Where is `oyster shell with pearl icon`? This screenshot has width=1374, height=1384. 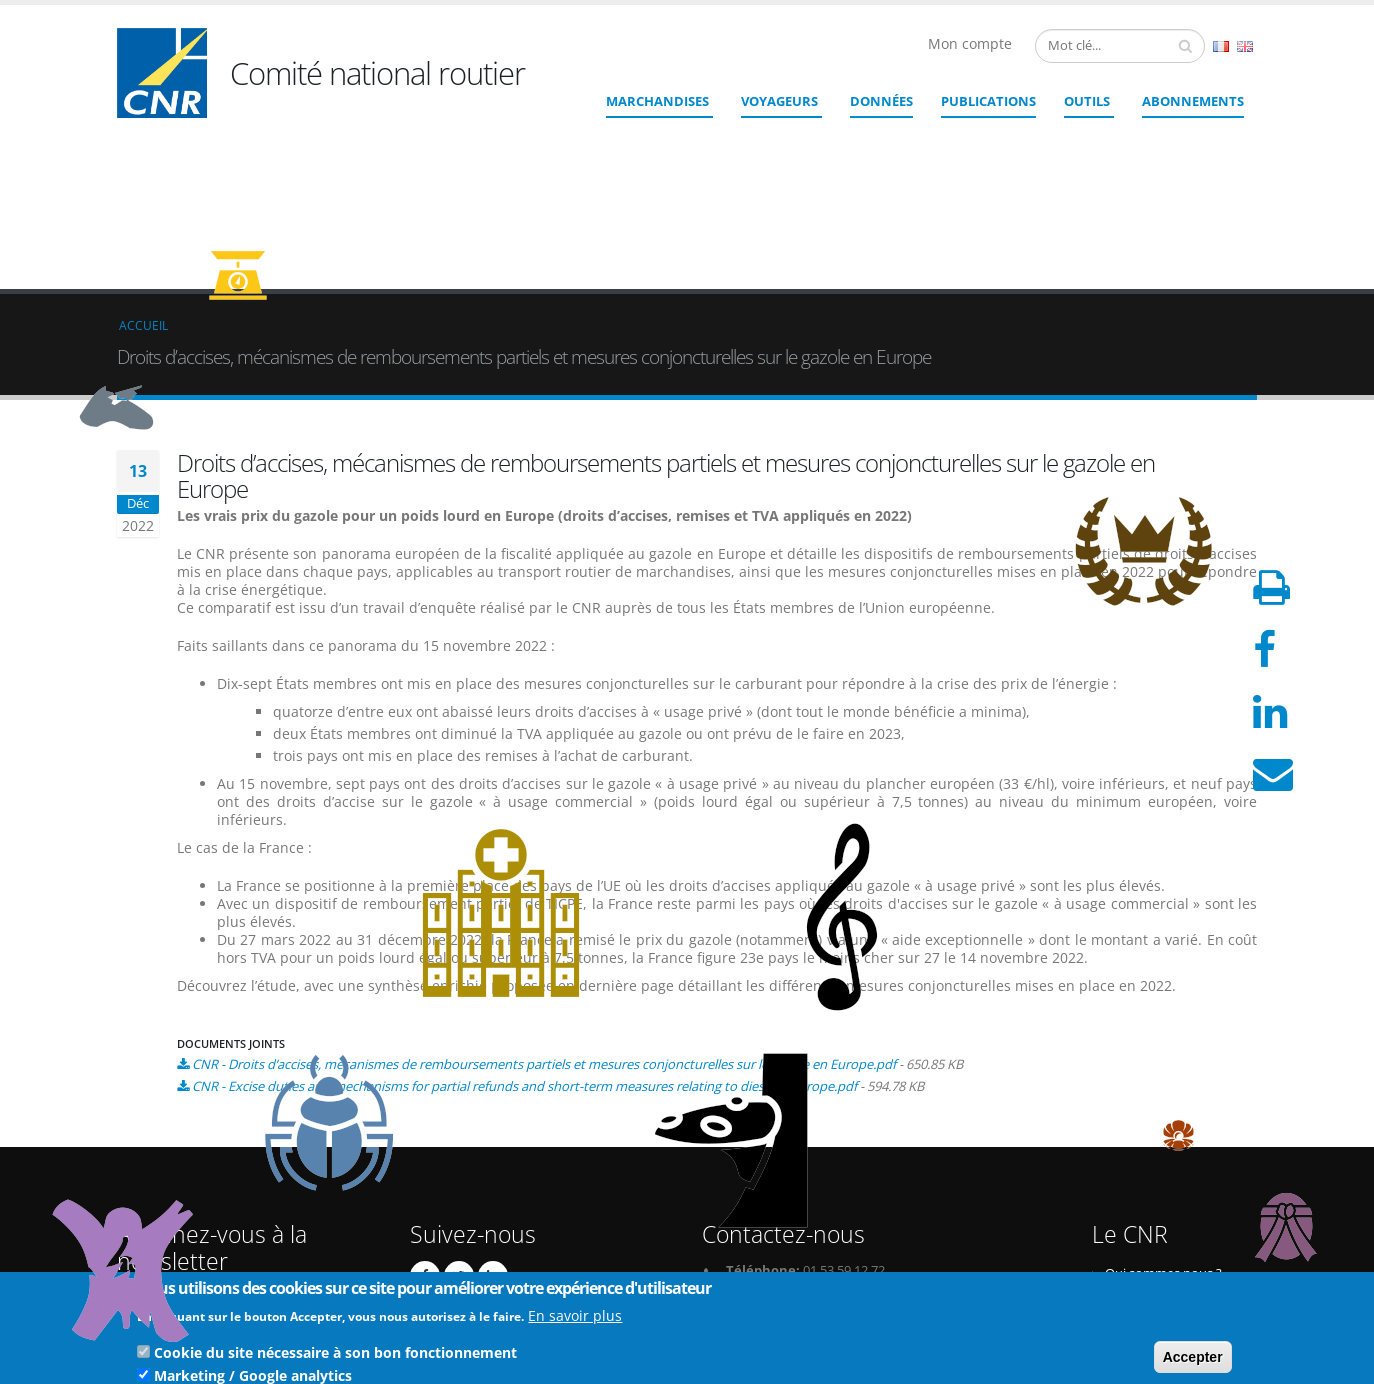 oyster shell with pearl icon is located at coordinates (1178, 1135).